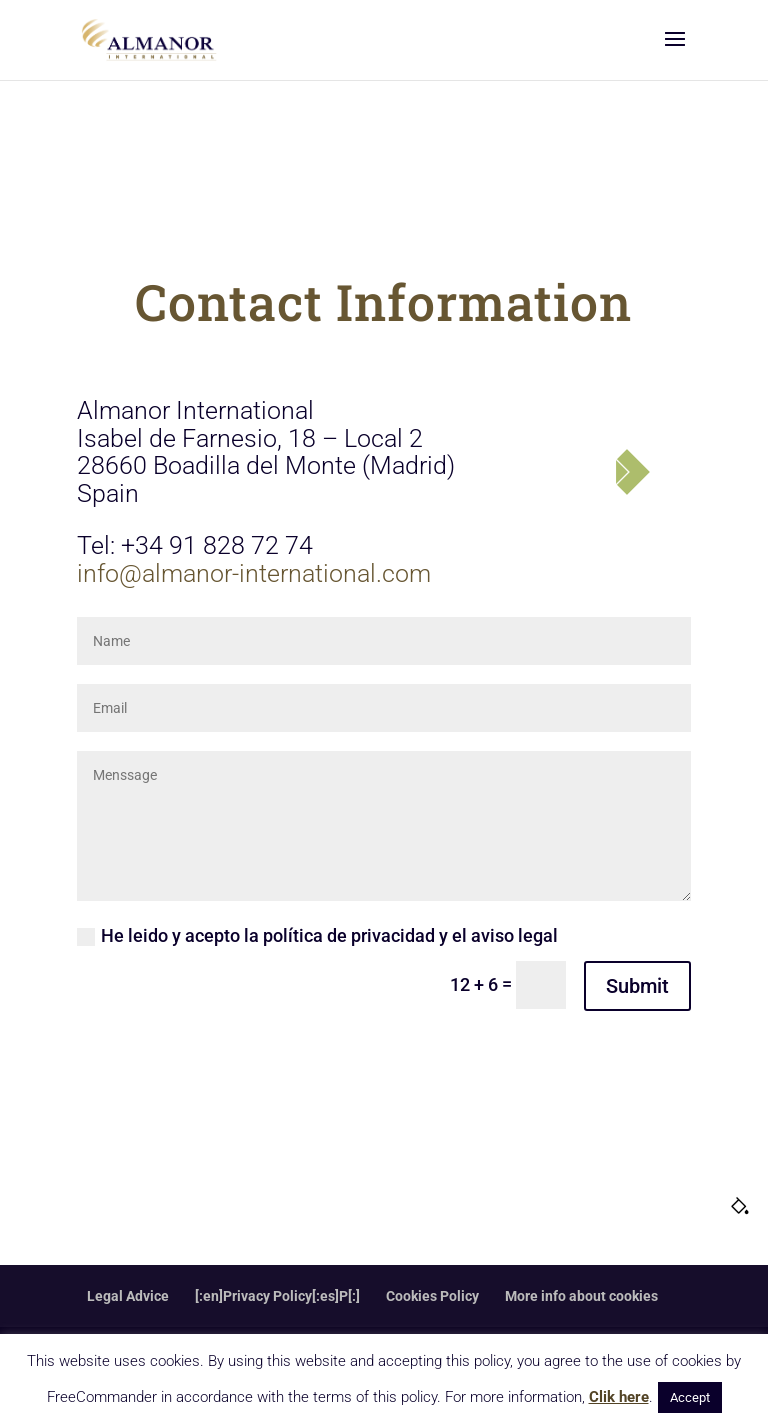  Describe the element at coordinates (633, 472) in the screenshot. I see `open collabora online document editor` at that location.